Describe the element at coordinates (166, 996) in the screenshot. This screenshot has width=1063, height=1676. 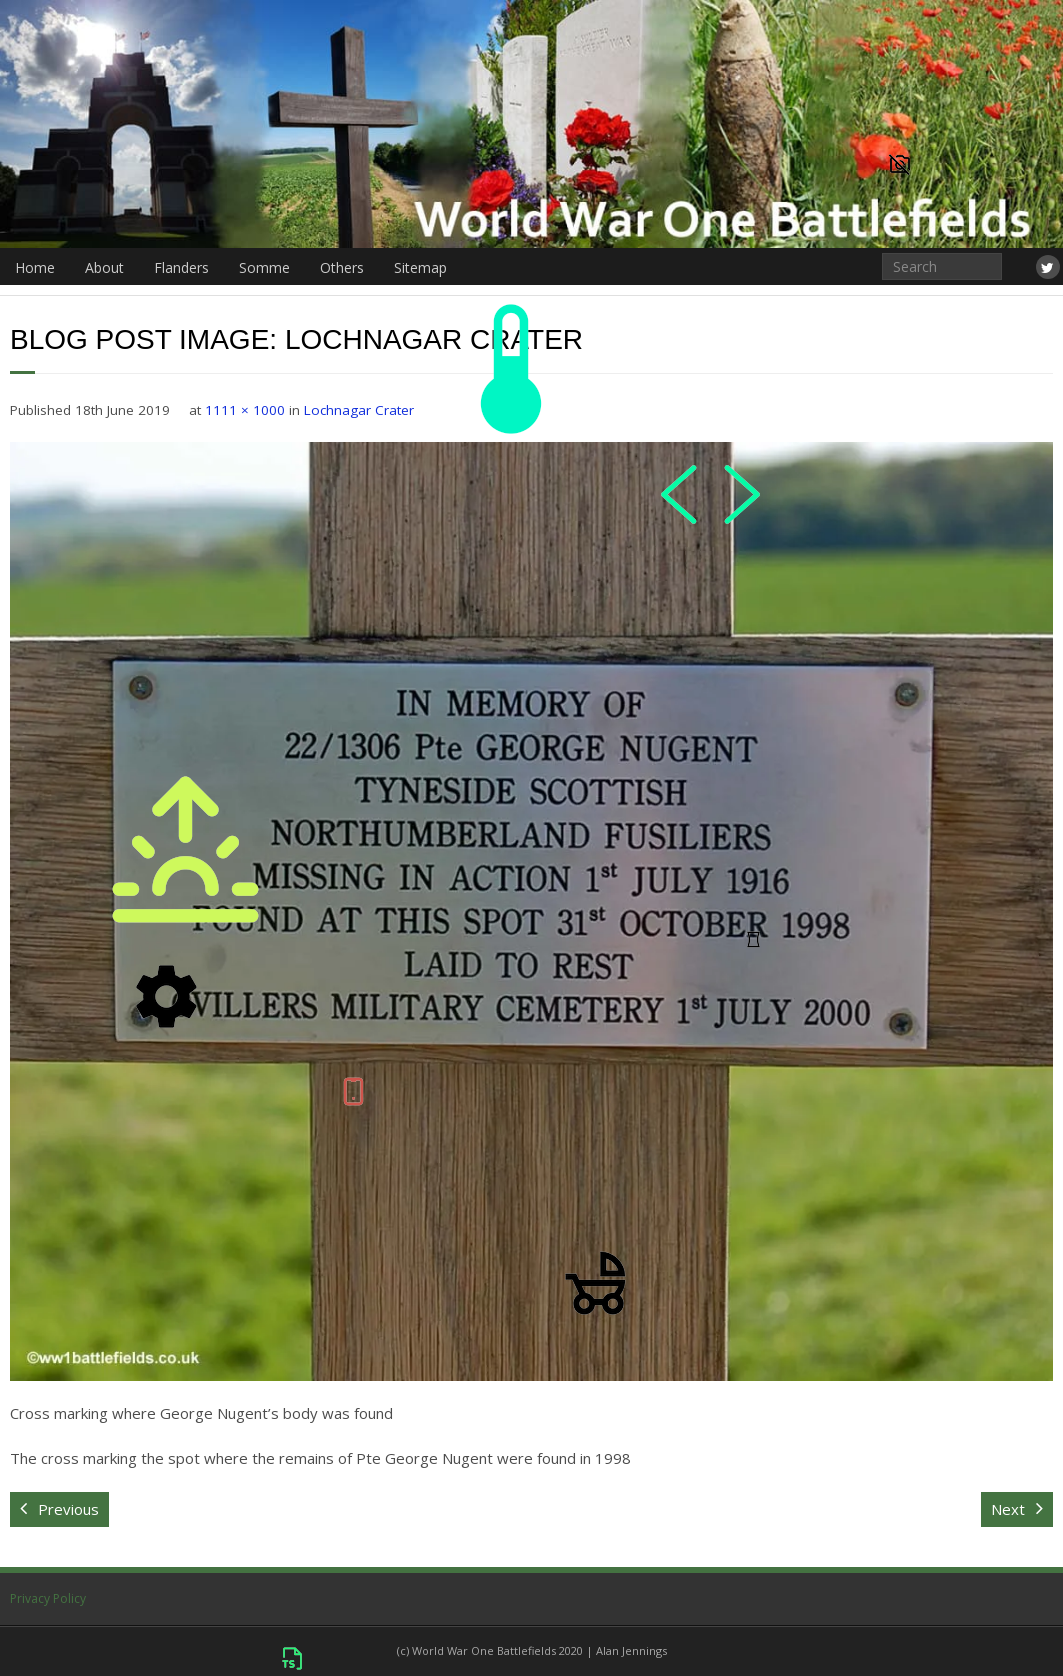
I see `access app or system settings` at that location.